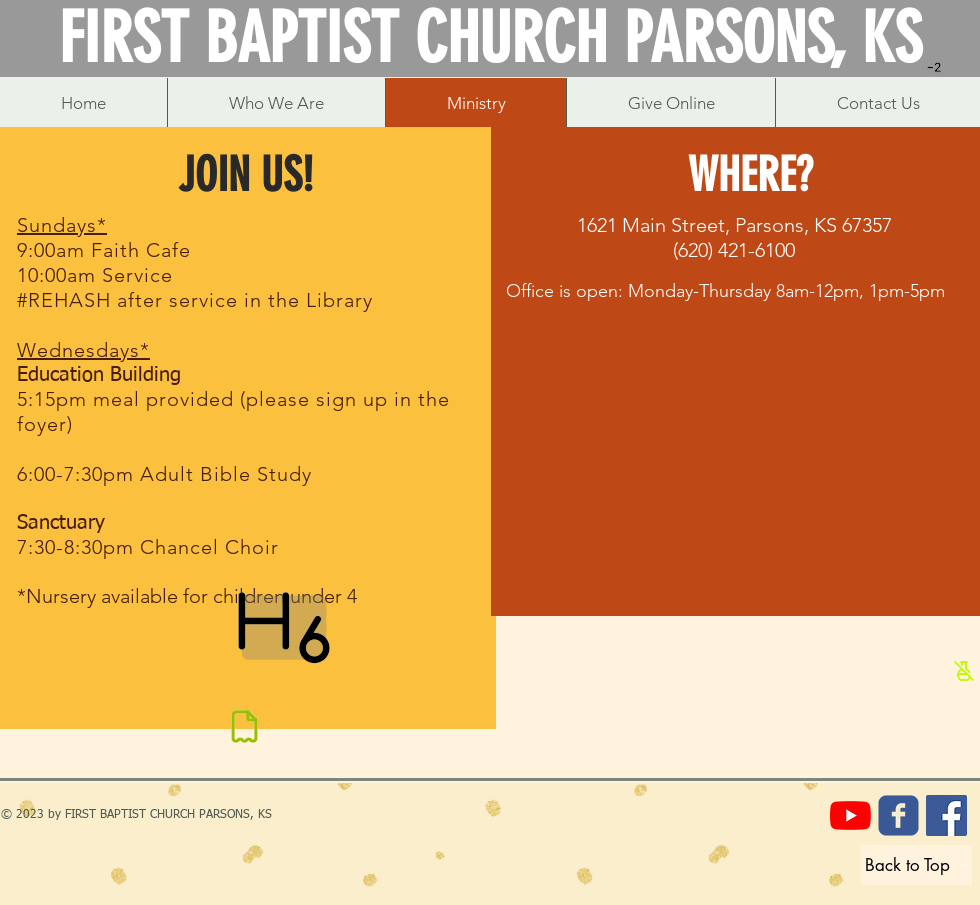 The height and width of the screenshot is (905, 980). Describe the element at coordinates (279, 626) in the screenshot. I see `format text as heading level 6` at that location.